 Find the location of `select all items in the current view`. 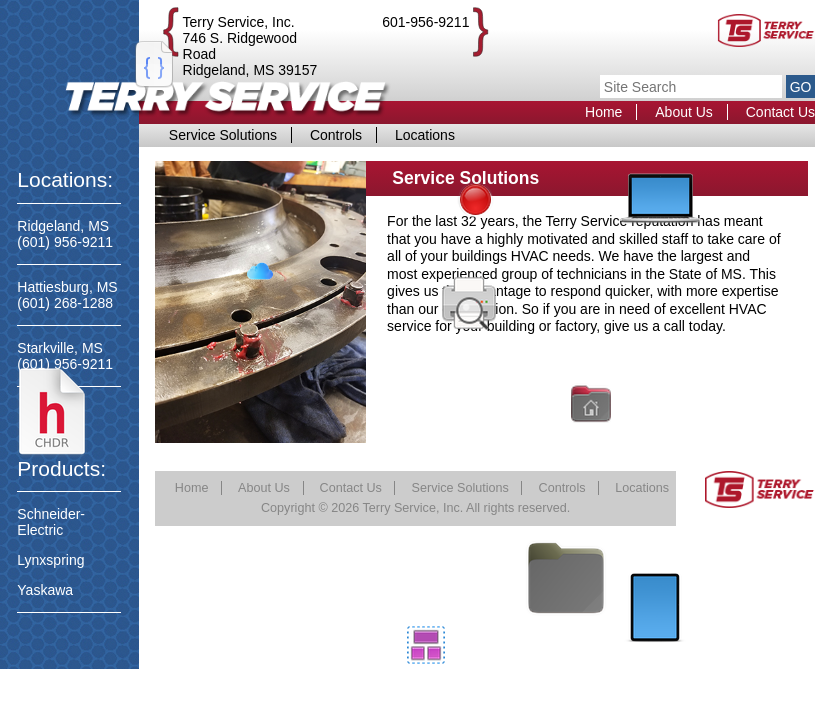

select all items in the current view is located at coordinates (426, 645).